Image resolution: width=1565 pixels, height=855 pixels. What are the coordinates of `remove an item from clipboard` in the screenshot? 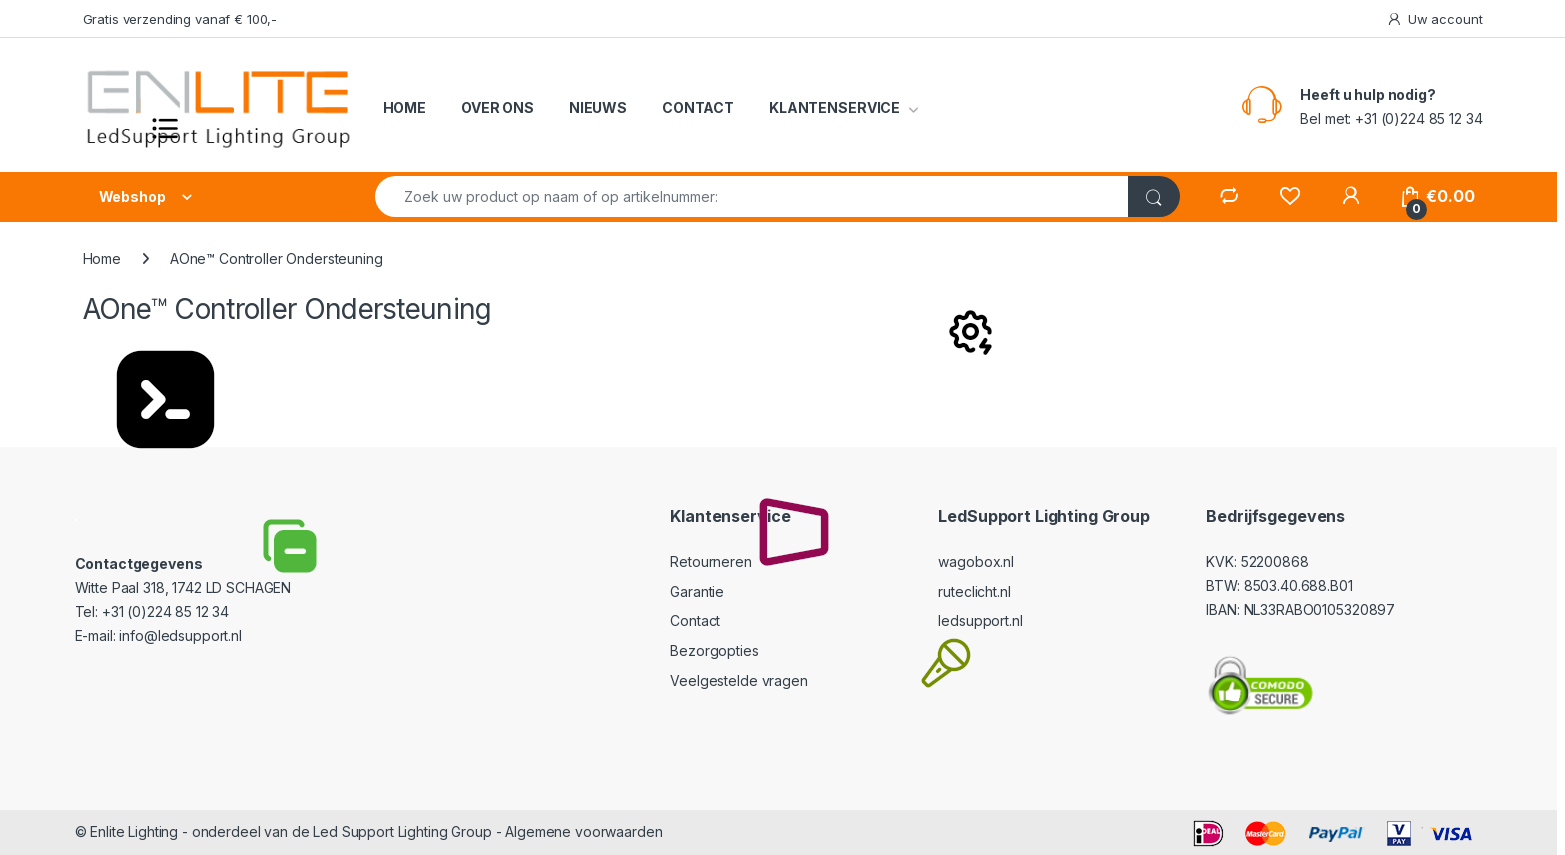 It's located at (290, 546).